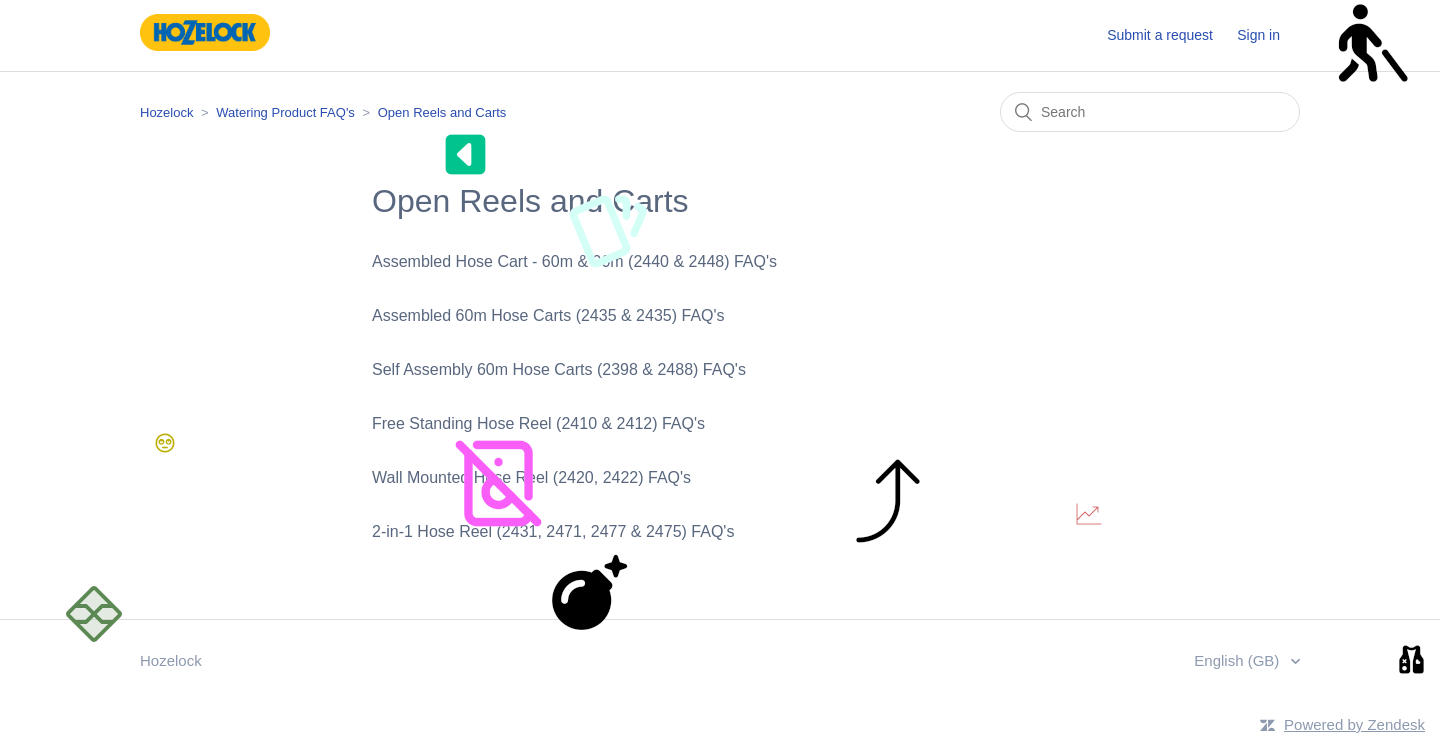  What do you see at coordinates (607, 229) in the screenshot?
I see `view your saved cards or card collection` at bounding box center [607, 229].